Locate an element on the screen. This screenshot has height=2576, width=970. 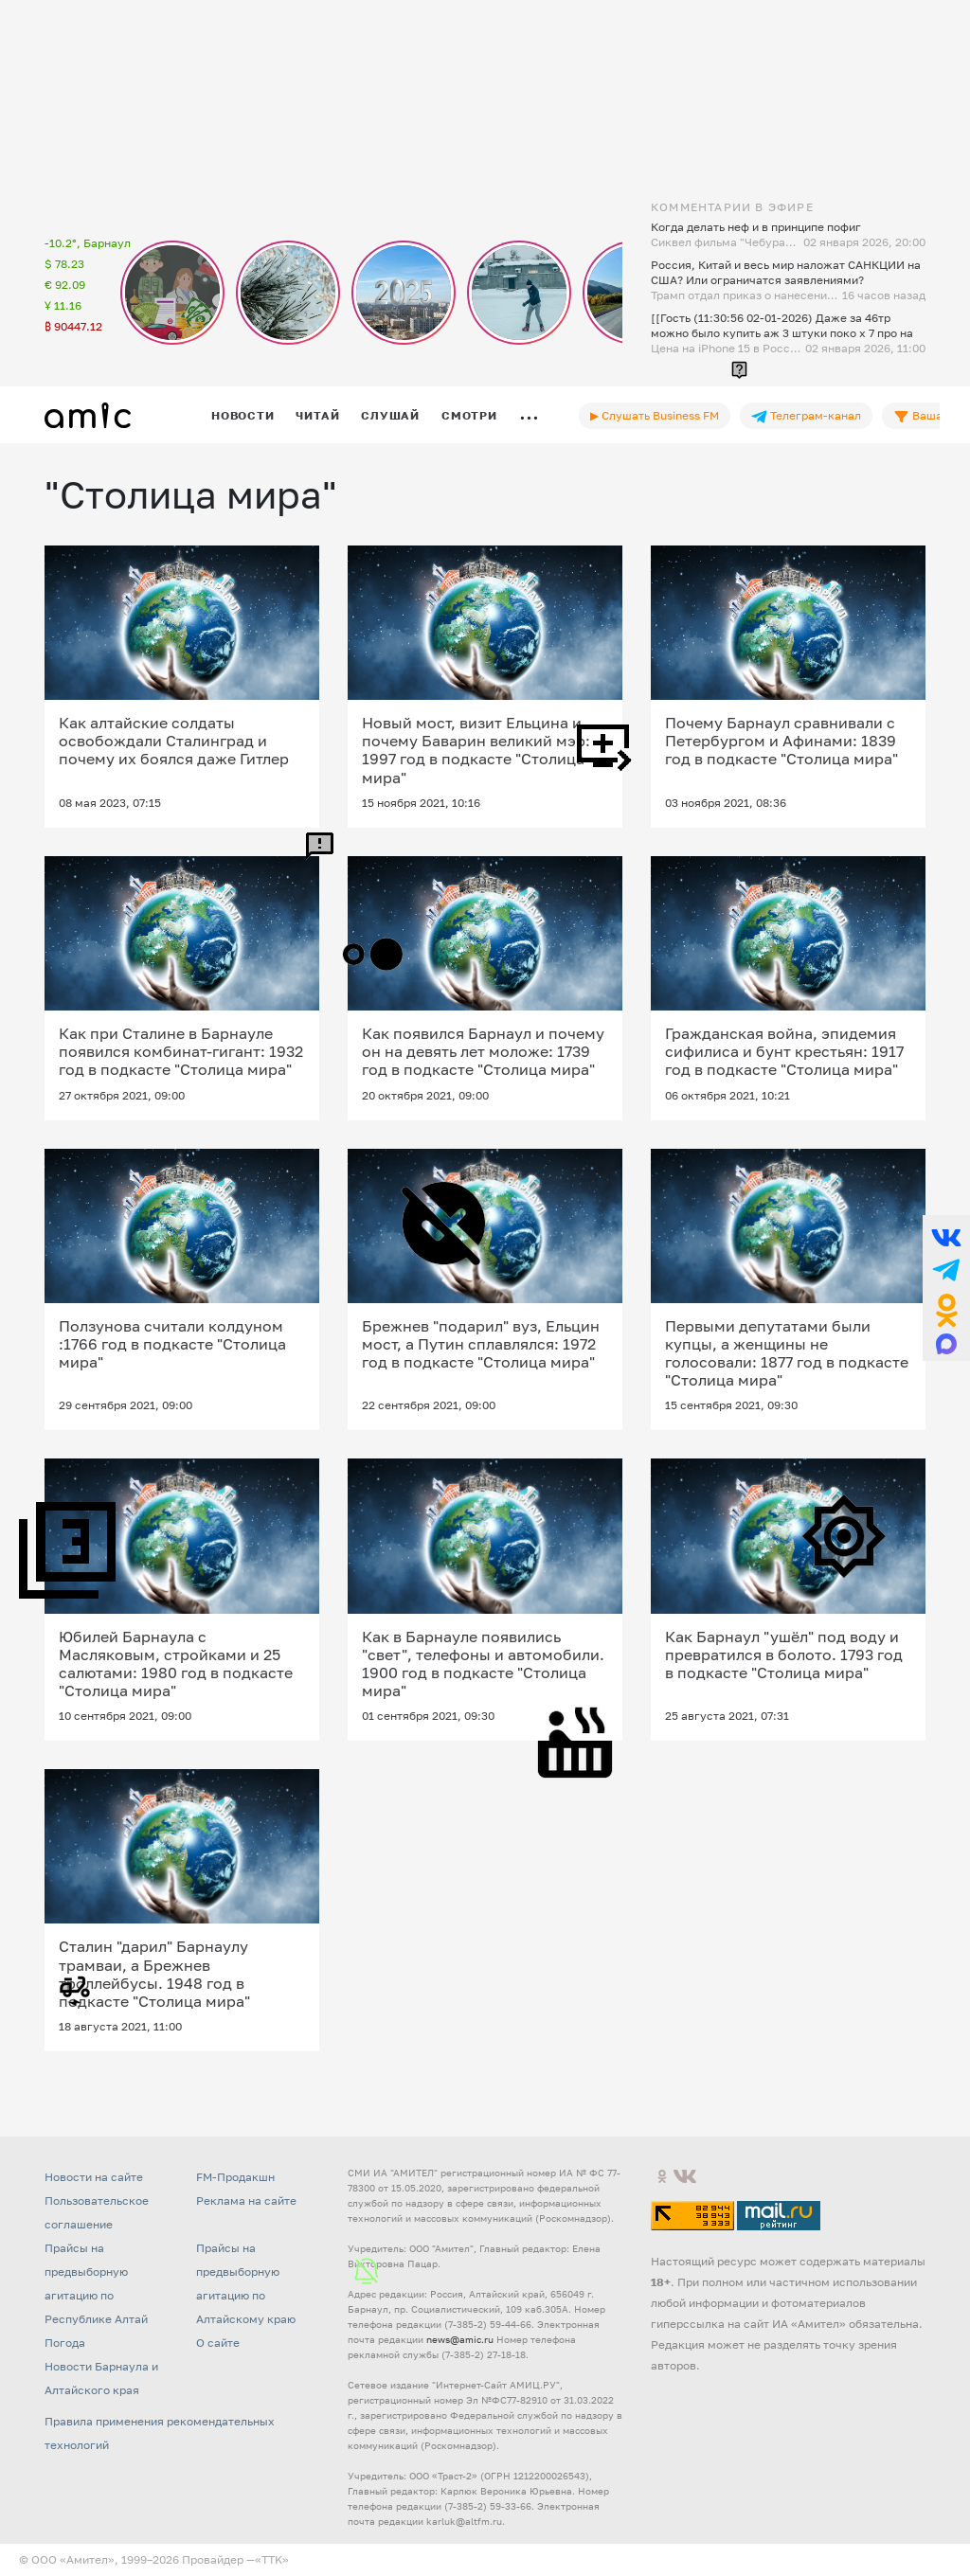
mute notifications is located at coordinates (367, 2271).